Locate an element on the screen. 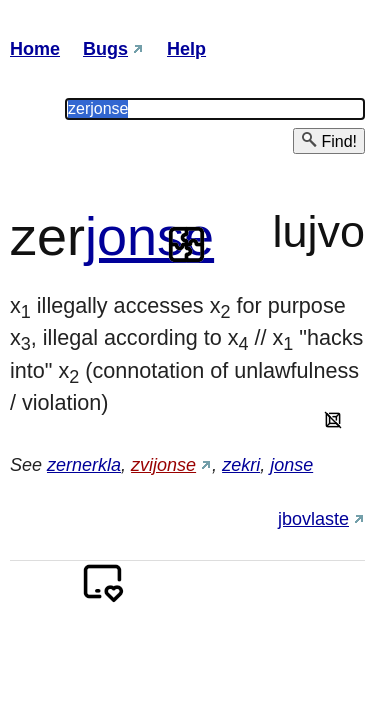 This screenshot has width=375, height=720. disable box model view is located at coordinates (333, 420).